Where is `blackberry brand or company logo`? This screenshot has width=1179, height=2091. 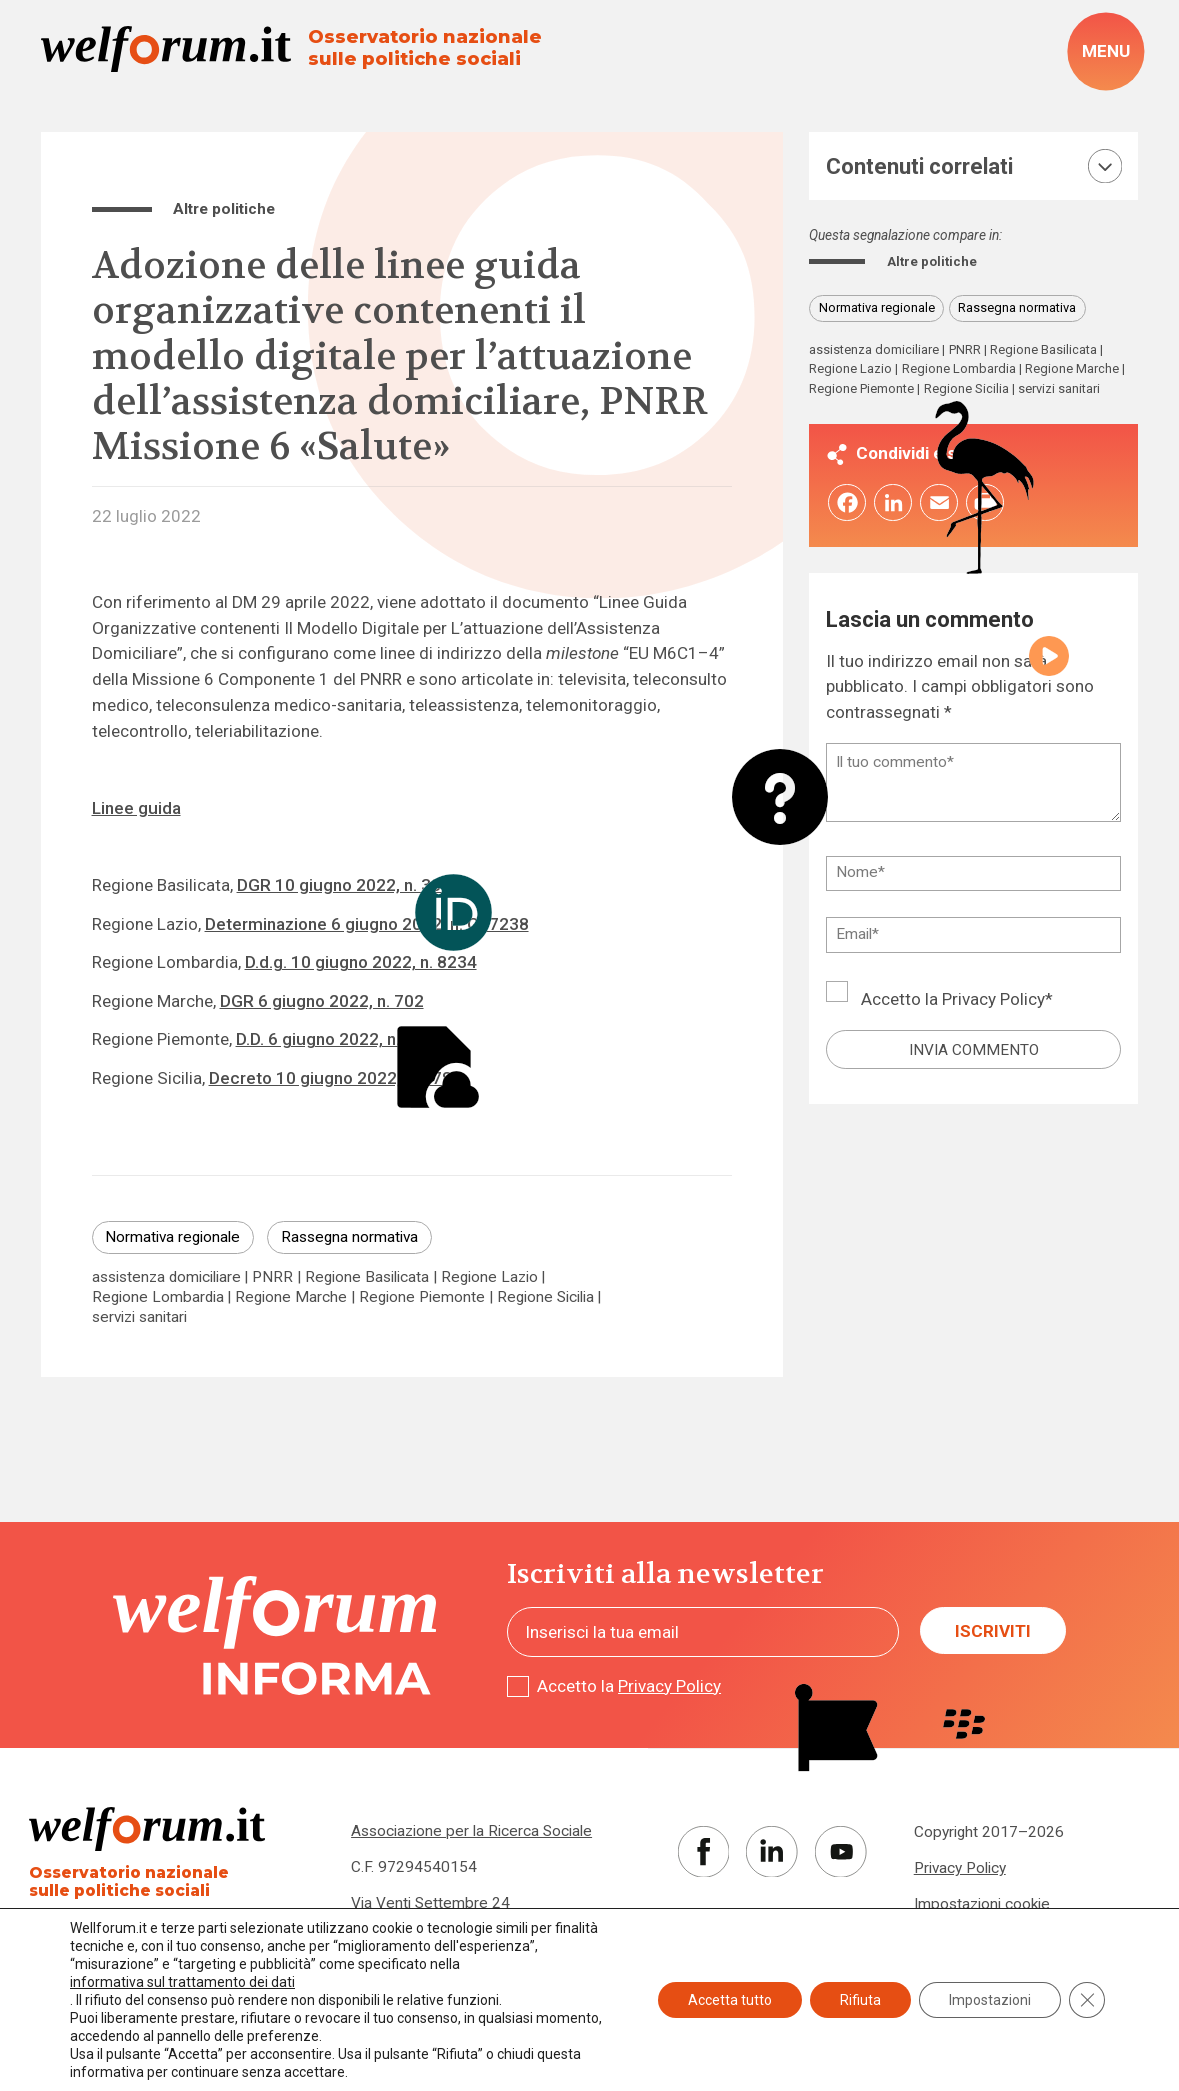
blackberry brand or company logo is located at coordinates (964, 1724).